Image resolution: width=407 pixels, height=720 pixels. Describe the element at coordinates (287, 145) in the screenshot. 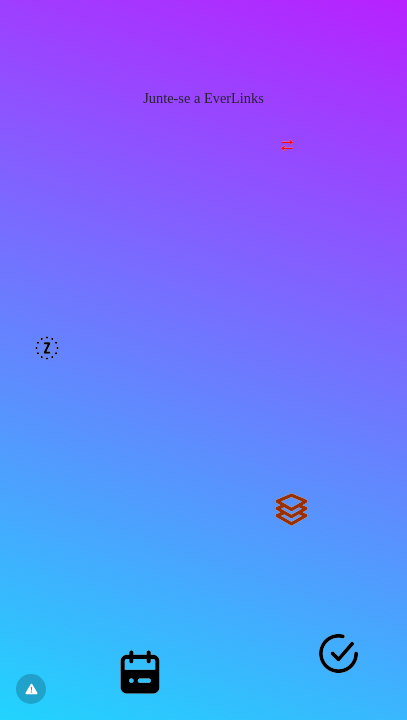

I see `swap or exchange items` at that location.